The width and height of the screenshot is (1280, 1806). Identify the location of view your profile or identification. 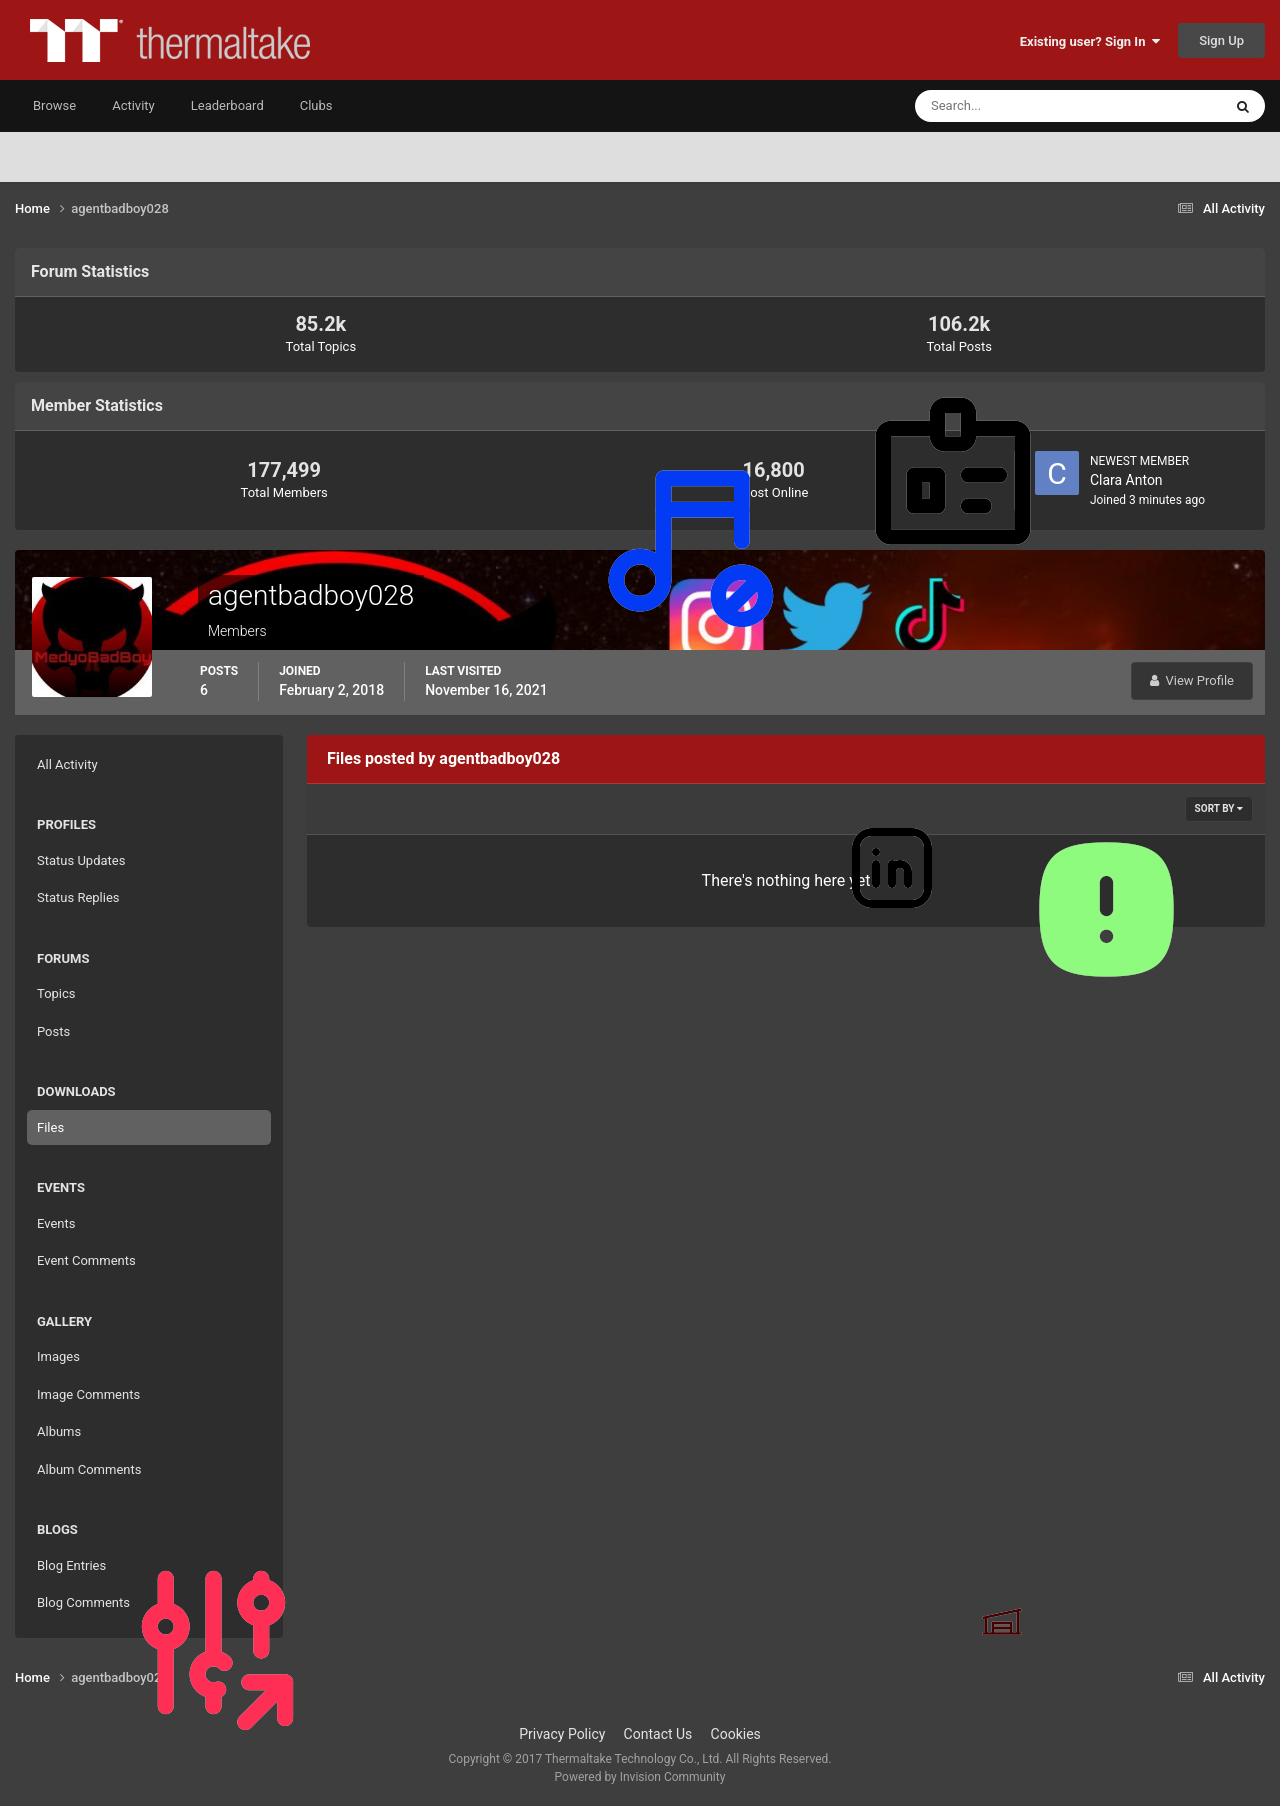
(953, 475).